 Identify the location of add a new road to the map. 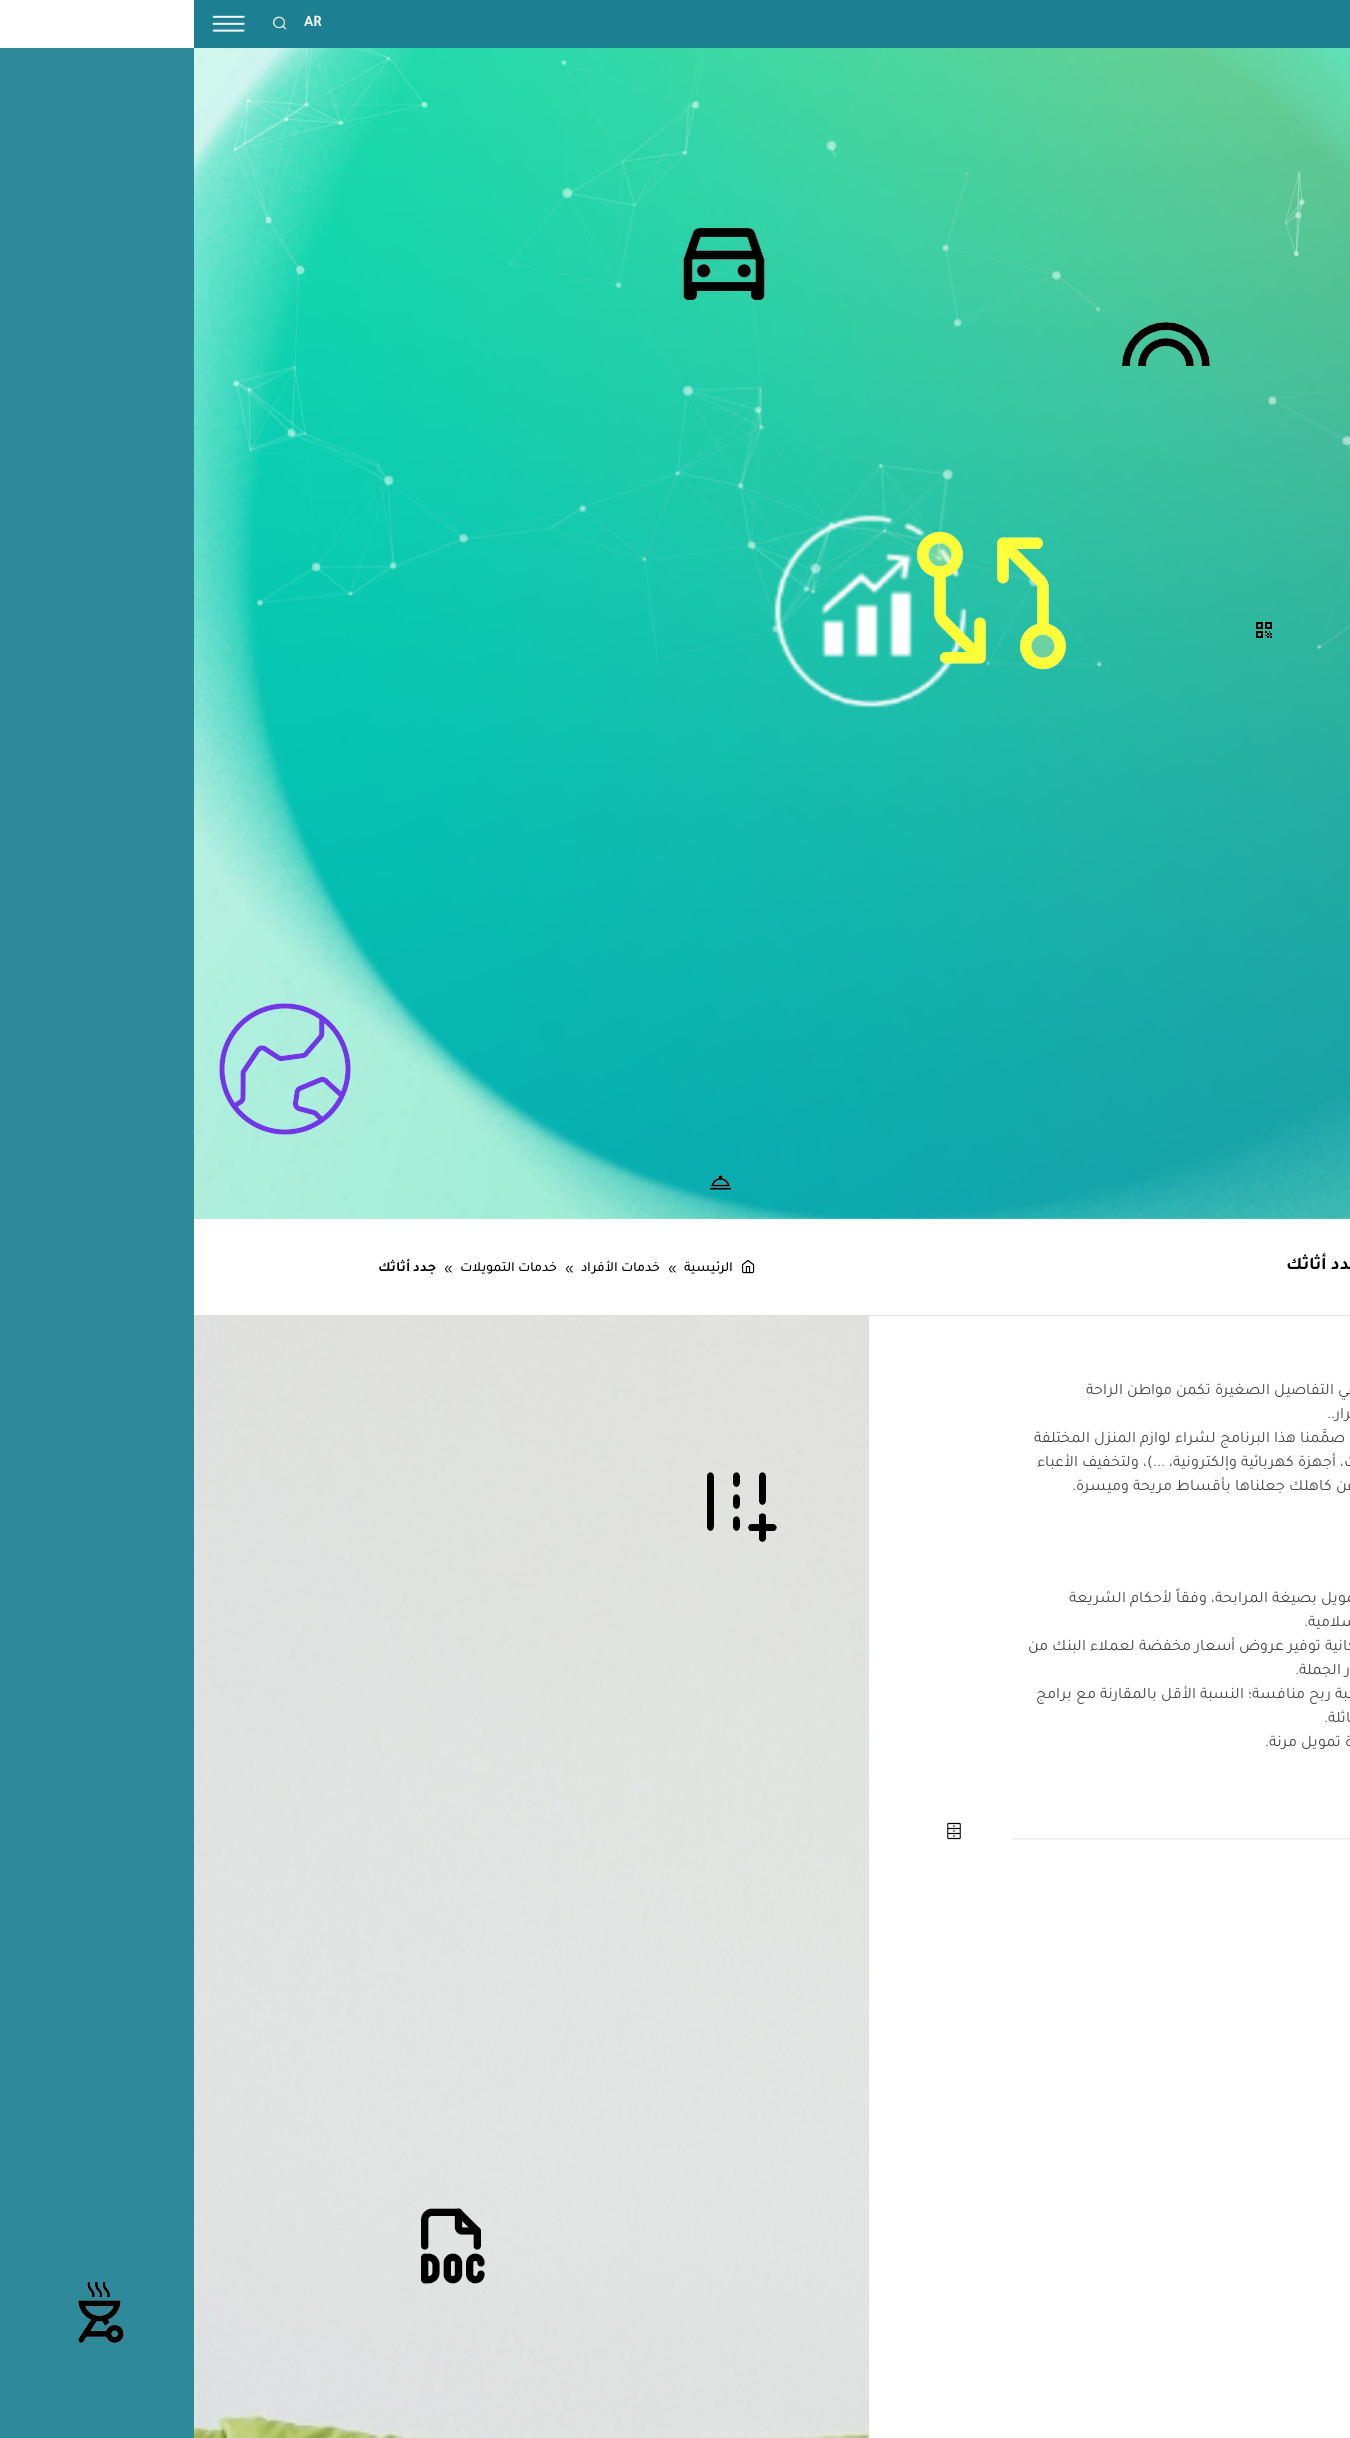
(736, 1501).